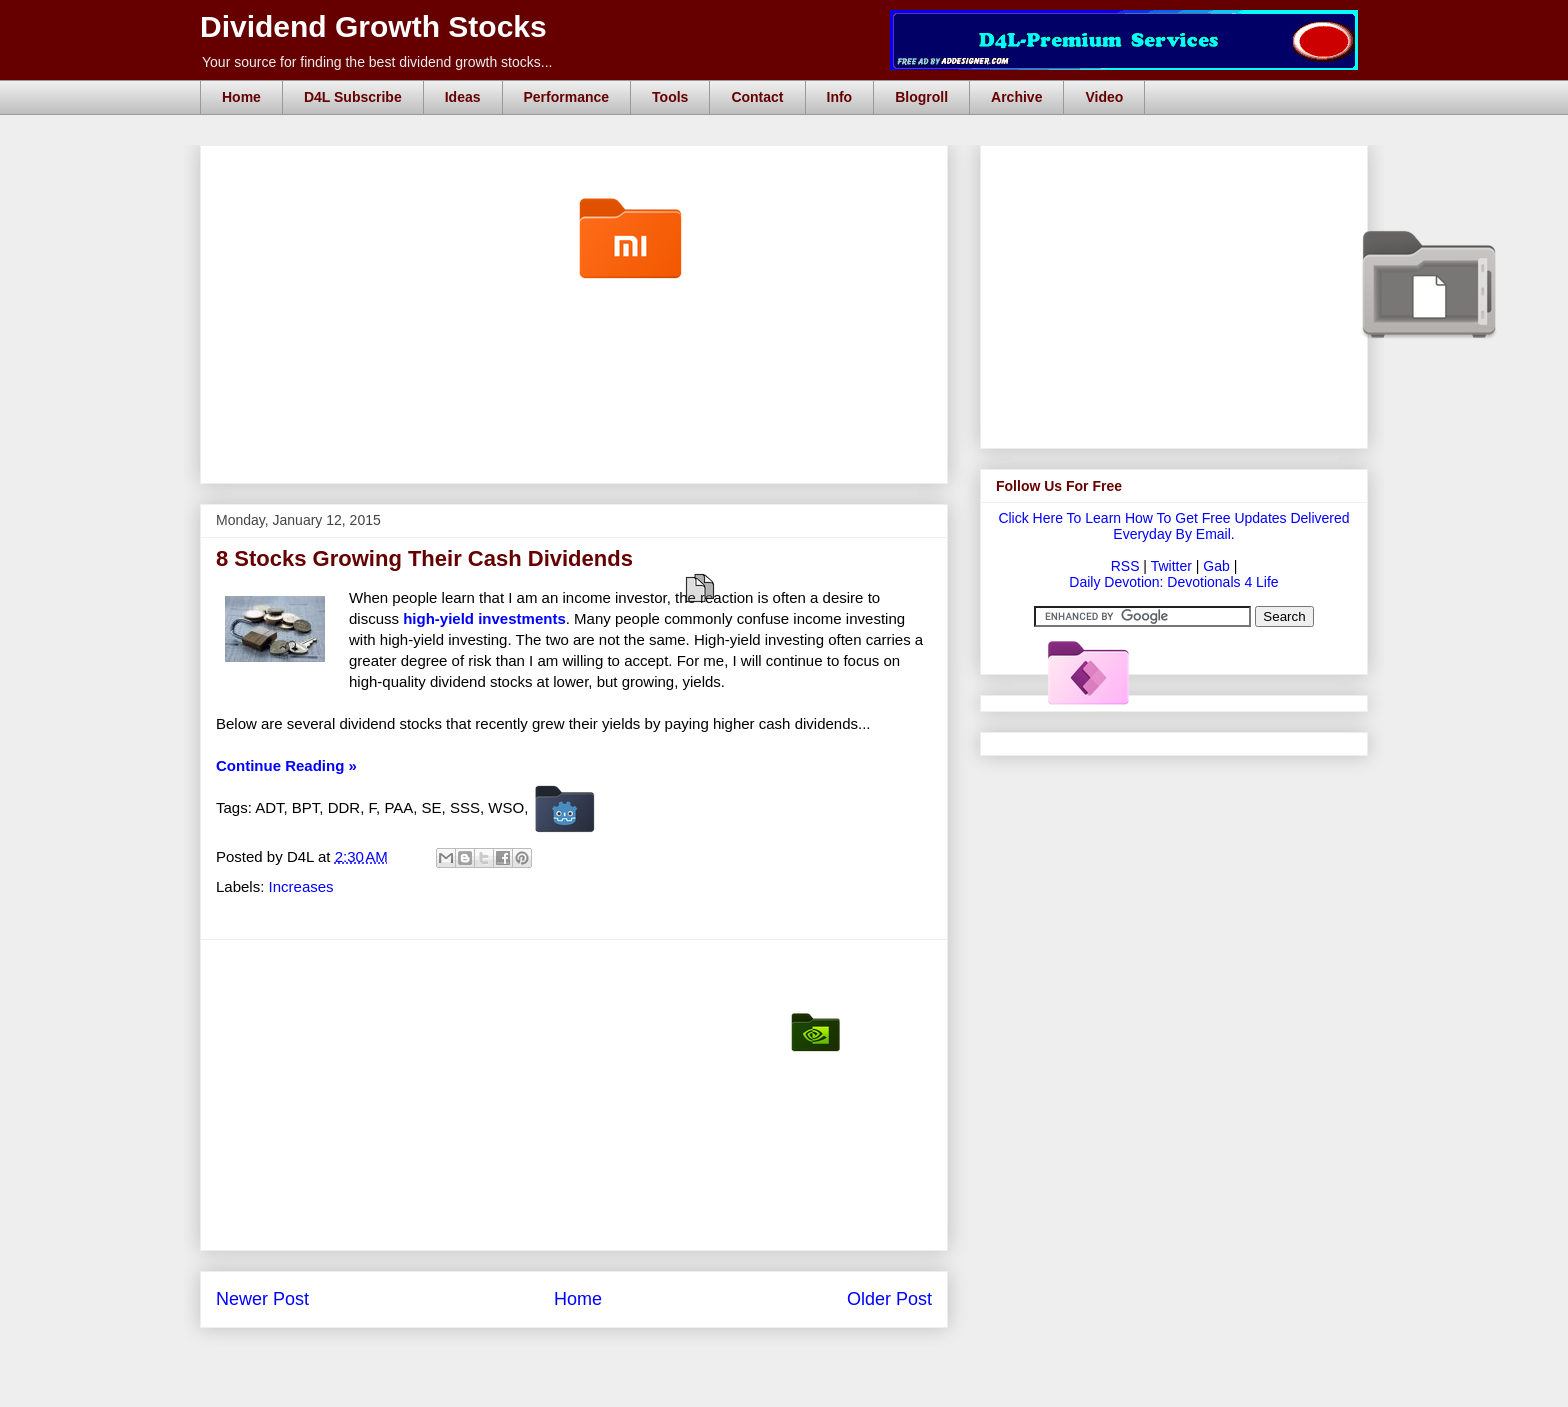  I want to click on open xiaomi-related files folder, so click(630, 241).